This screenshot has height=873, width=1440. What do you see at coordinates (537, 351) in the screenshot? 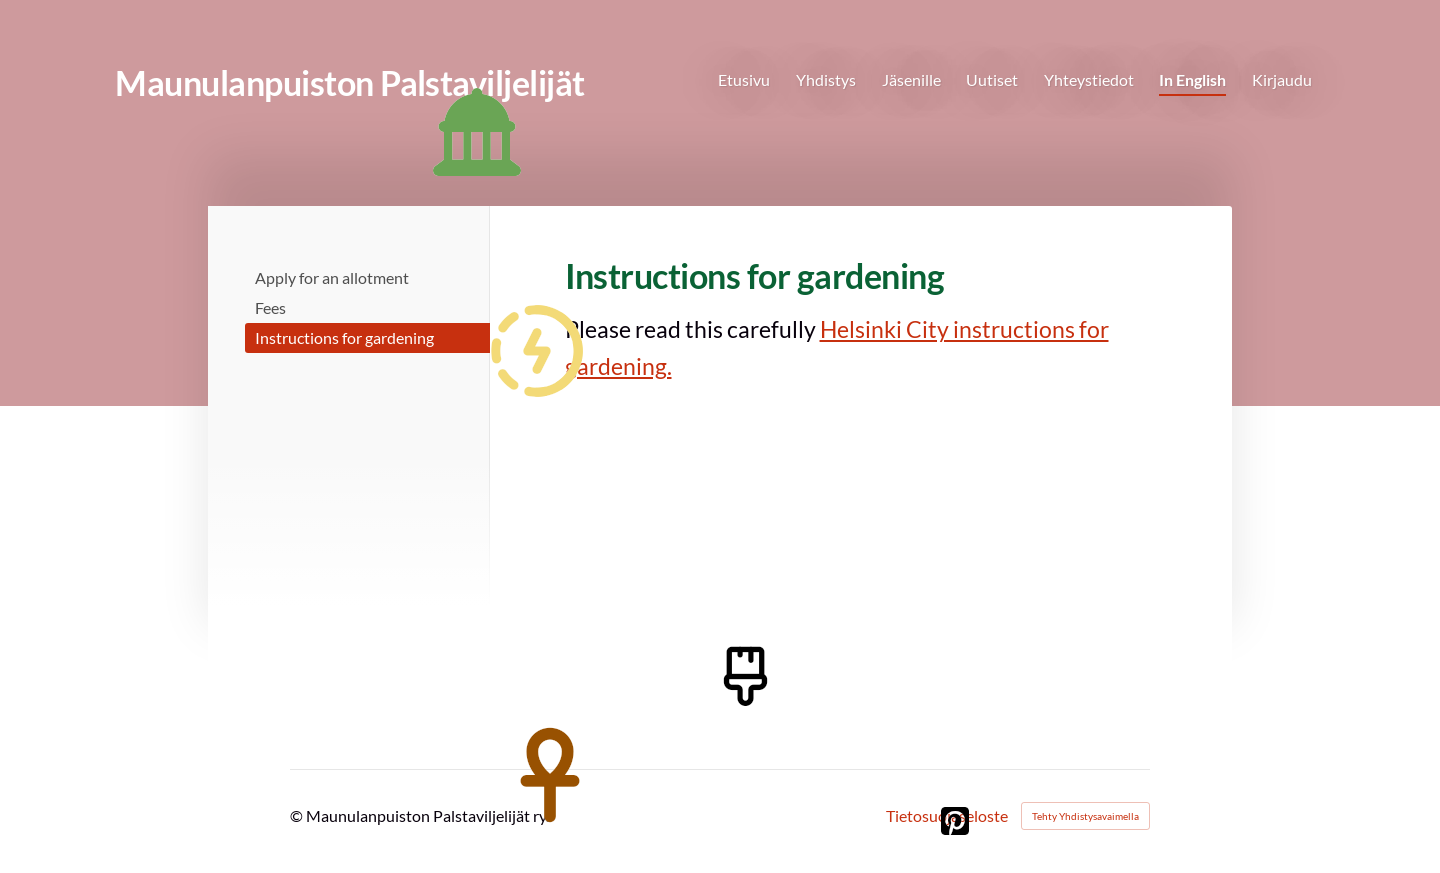
I see `battery is currently charging` at bounding box center [537, 351].